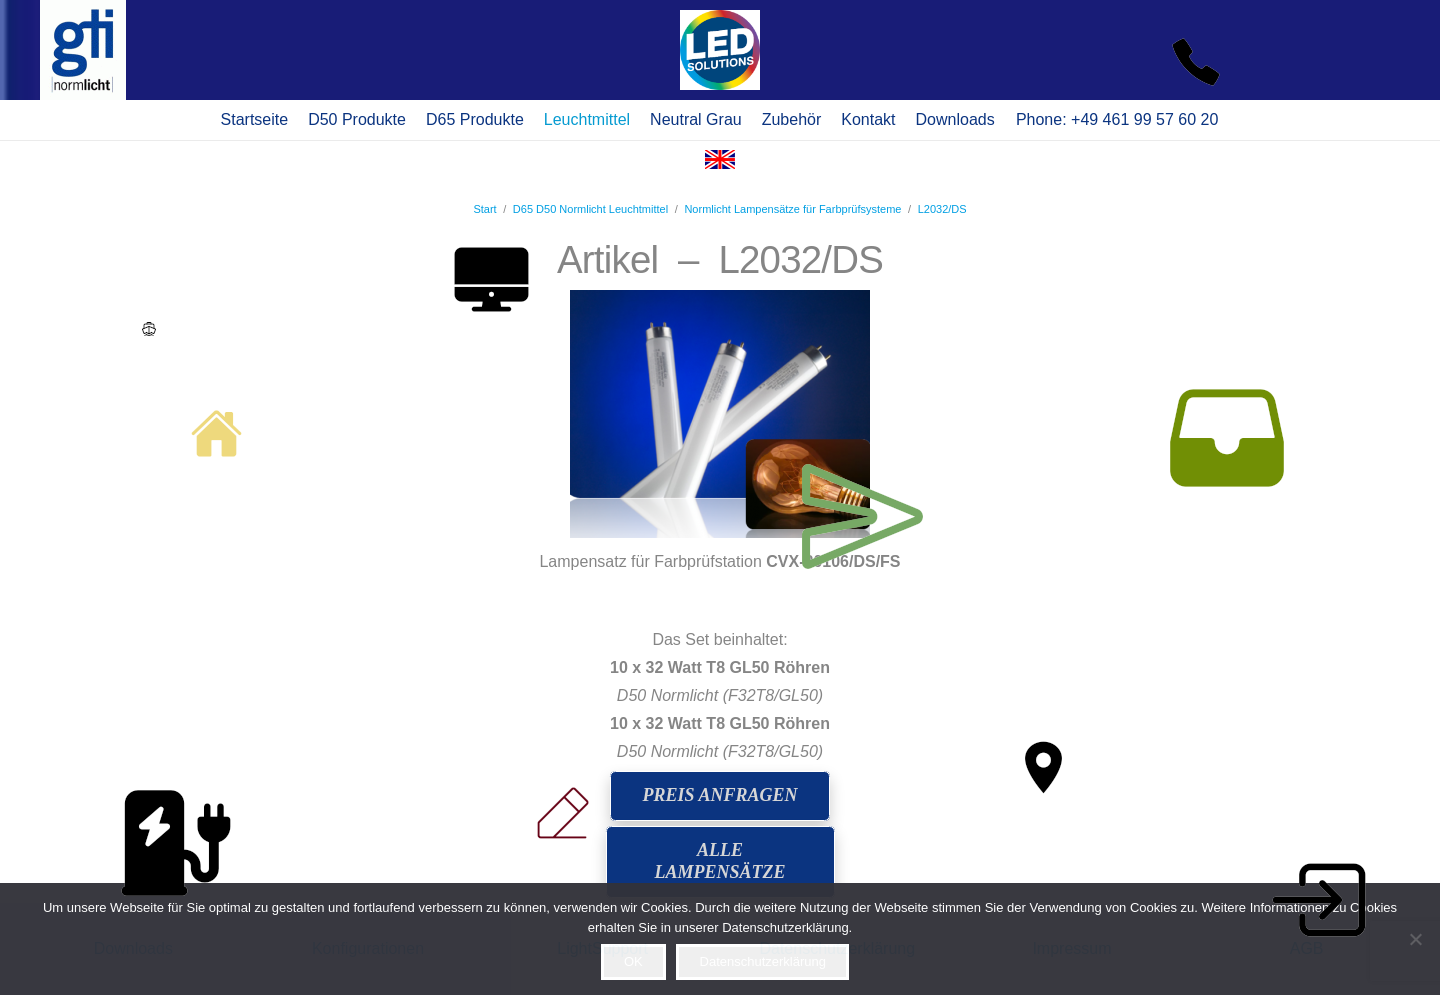  Describe the element at coordinates (149, 329) in the screenshot. I see `access boat or ferry services` at that location.